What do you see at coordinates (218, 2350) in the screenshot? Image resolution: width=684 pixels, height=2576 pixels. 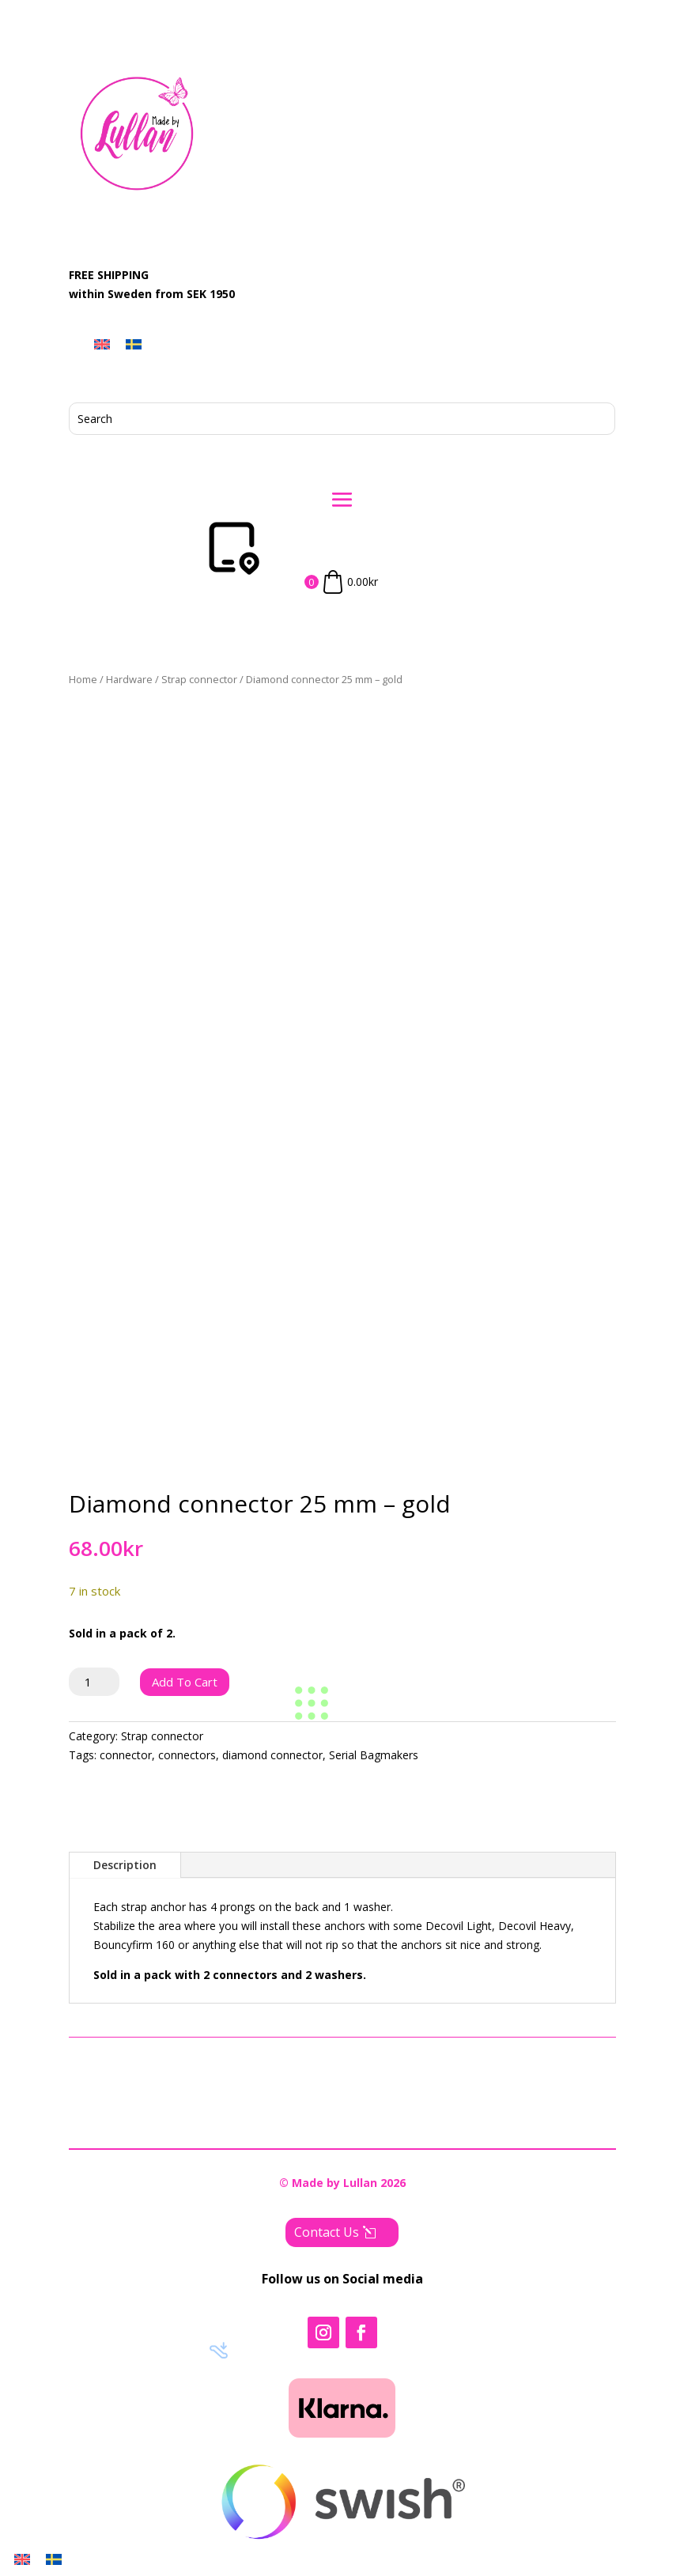 I see `indicates escalator going down` at bounding box center [218, 2350].